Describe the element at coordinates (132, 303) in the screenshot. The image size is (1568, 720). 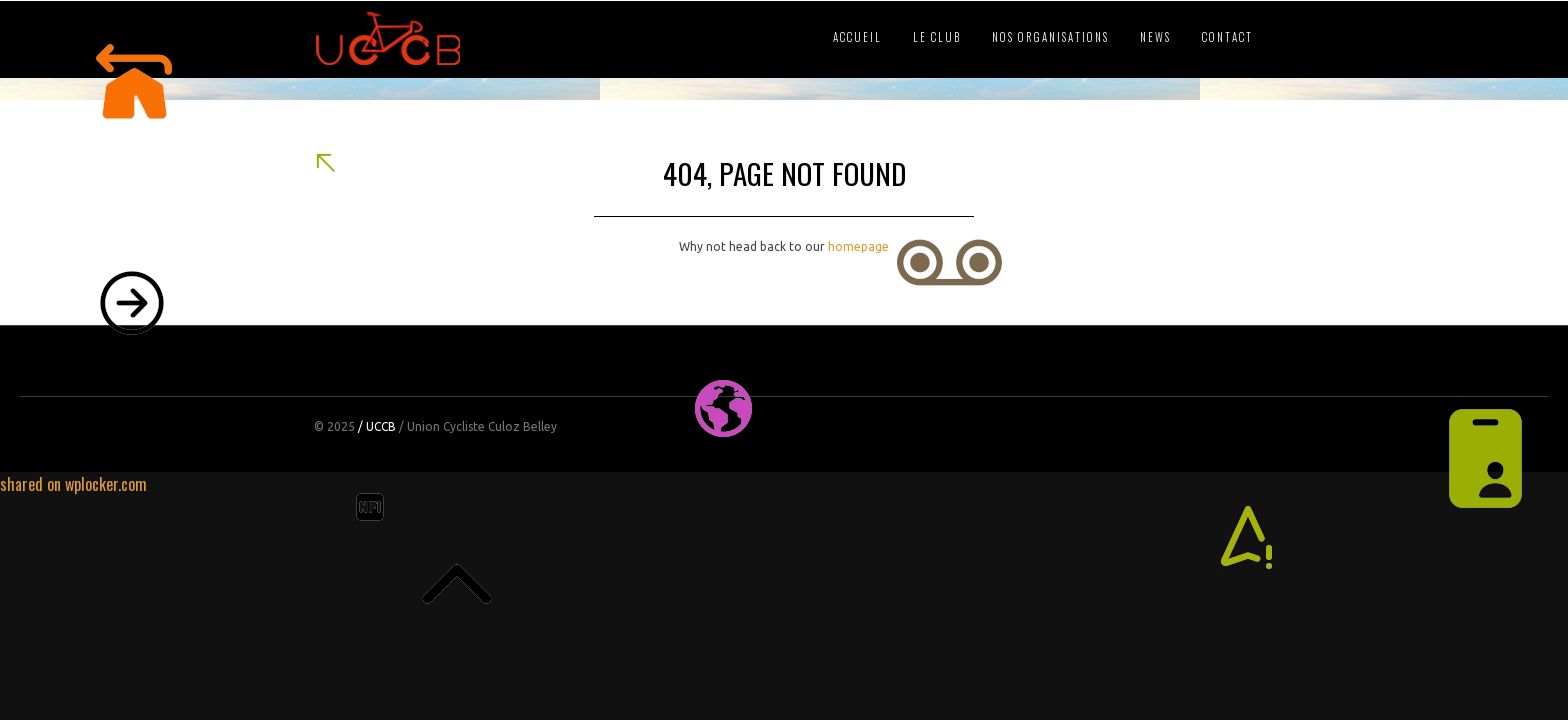
I see `proceed to the next step` at that location.